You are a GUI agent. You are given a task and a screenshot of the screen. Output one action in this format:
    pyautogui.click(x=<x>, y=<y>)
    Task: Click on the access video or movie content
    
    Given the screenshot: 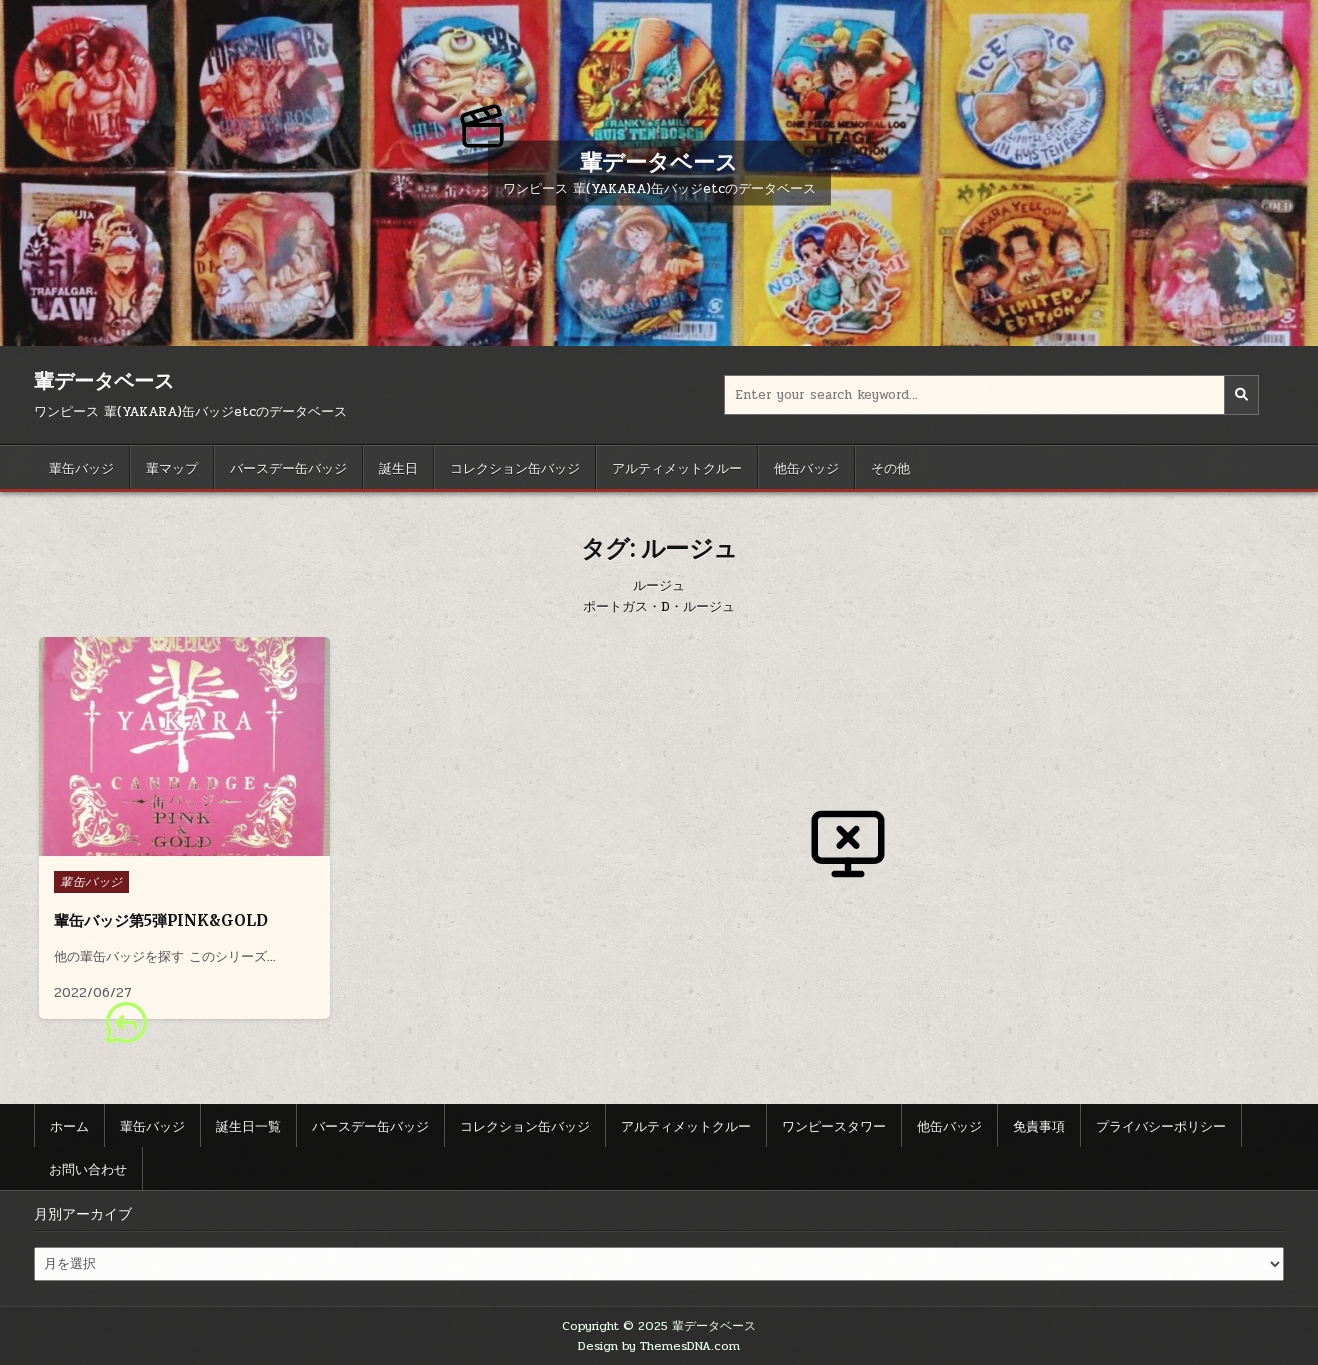 What is the action you would take?
    pyautogui.click(x=483, y=127)
    